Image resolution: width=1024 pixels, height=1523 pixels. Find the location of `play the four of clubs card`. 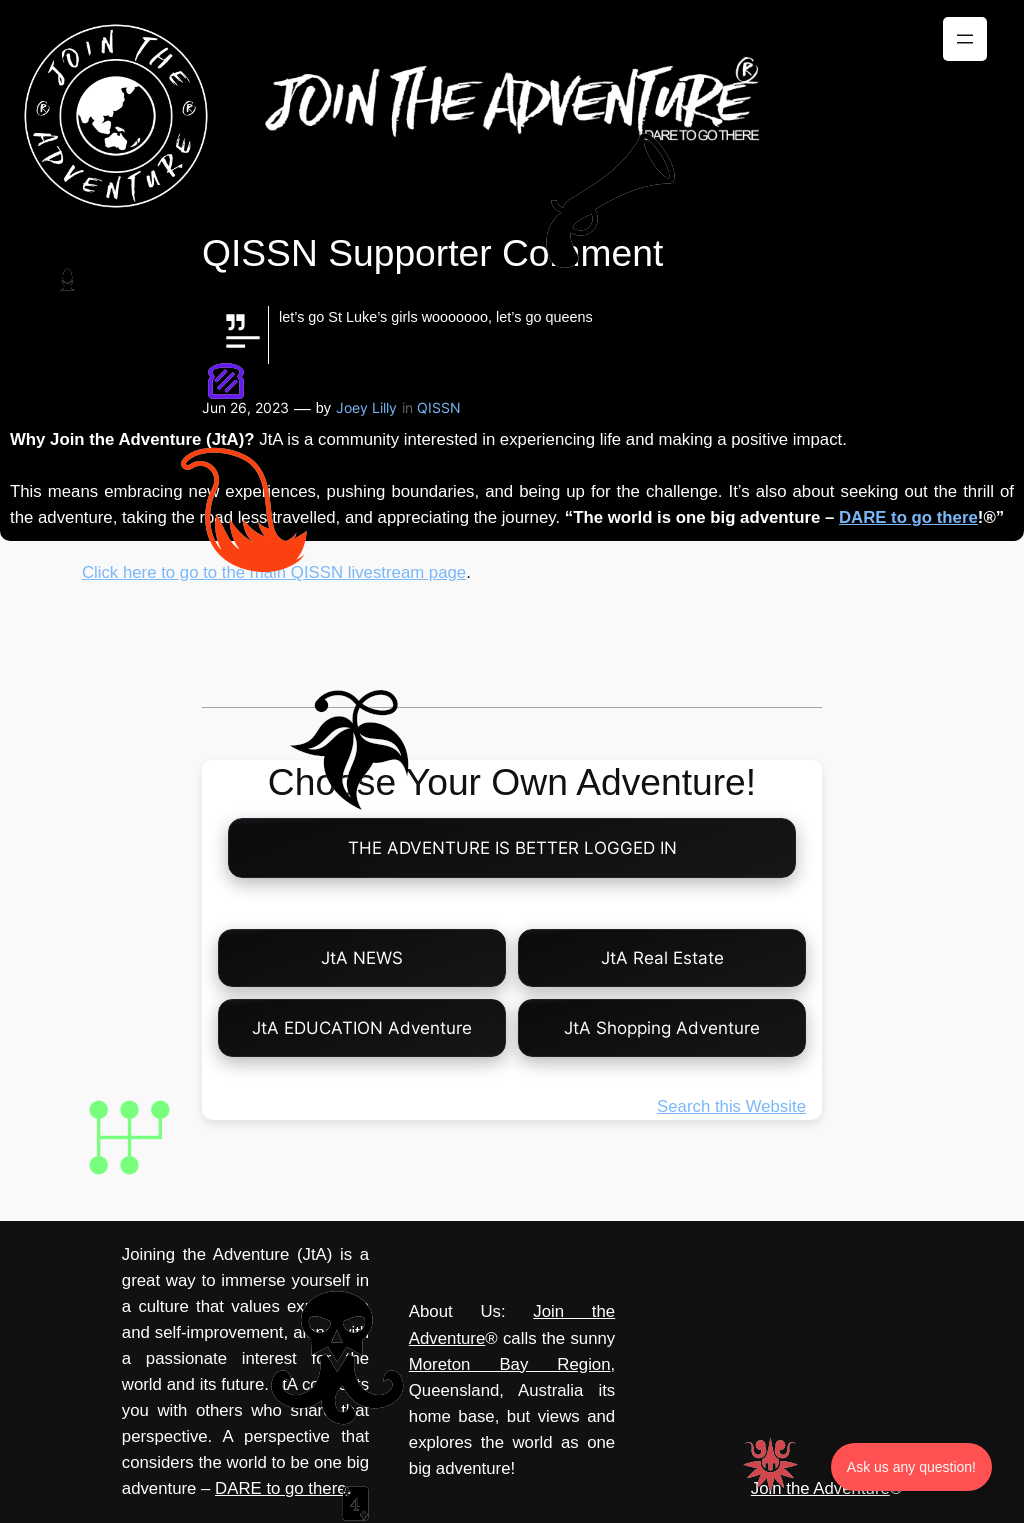

play the four of clubs card is located at coordinates (355, 1503).